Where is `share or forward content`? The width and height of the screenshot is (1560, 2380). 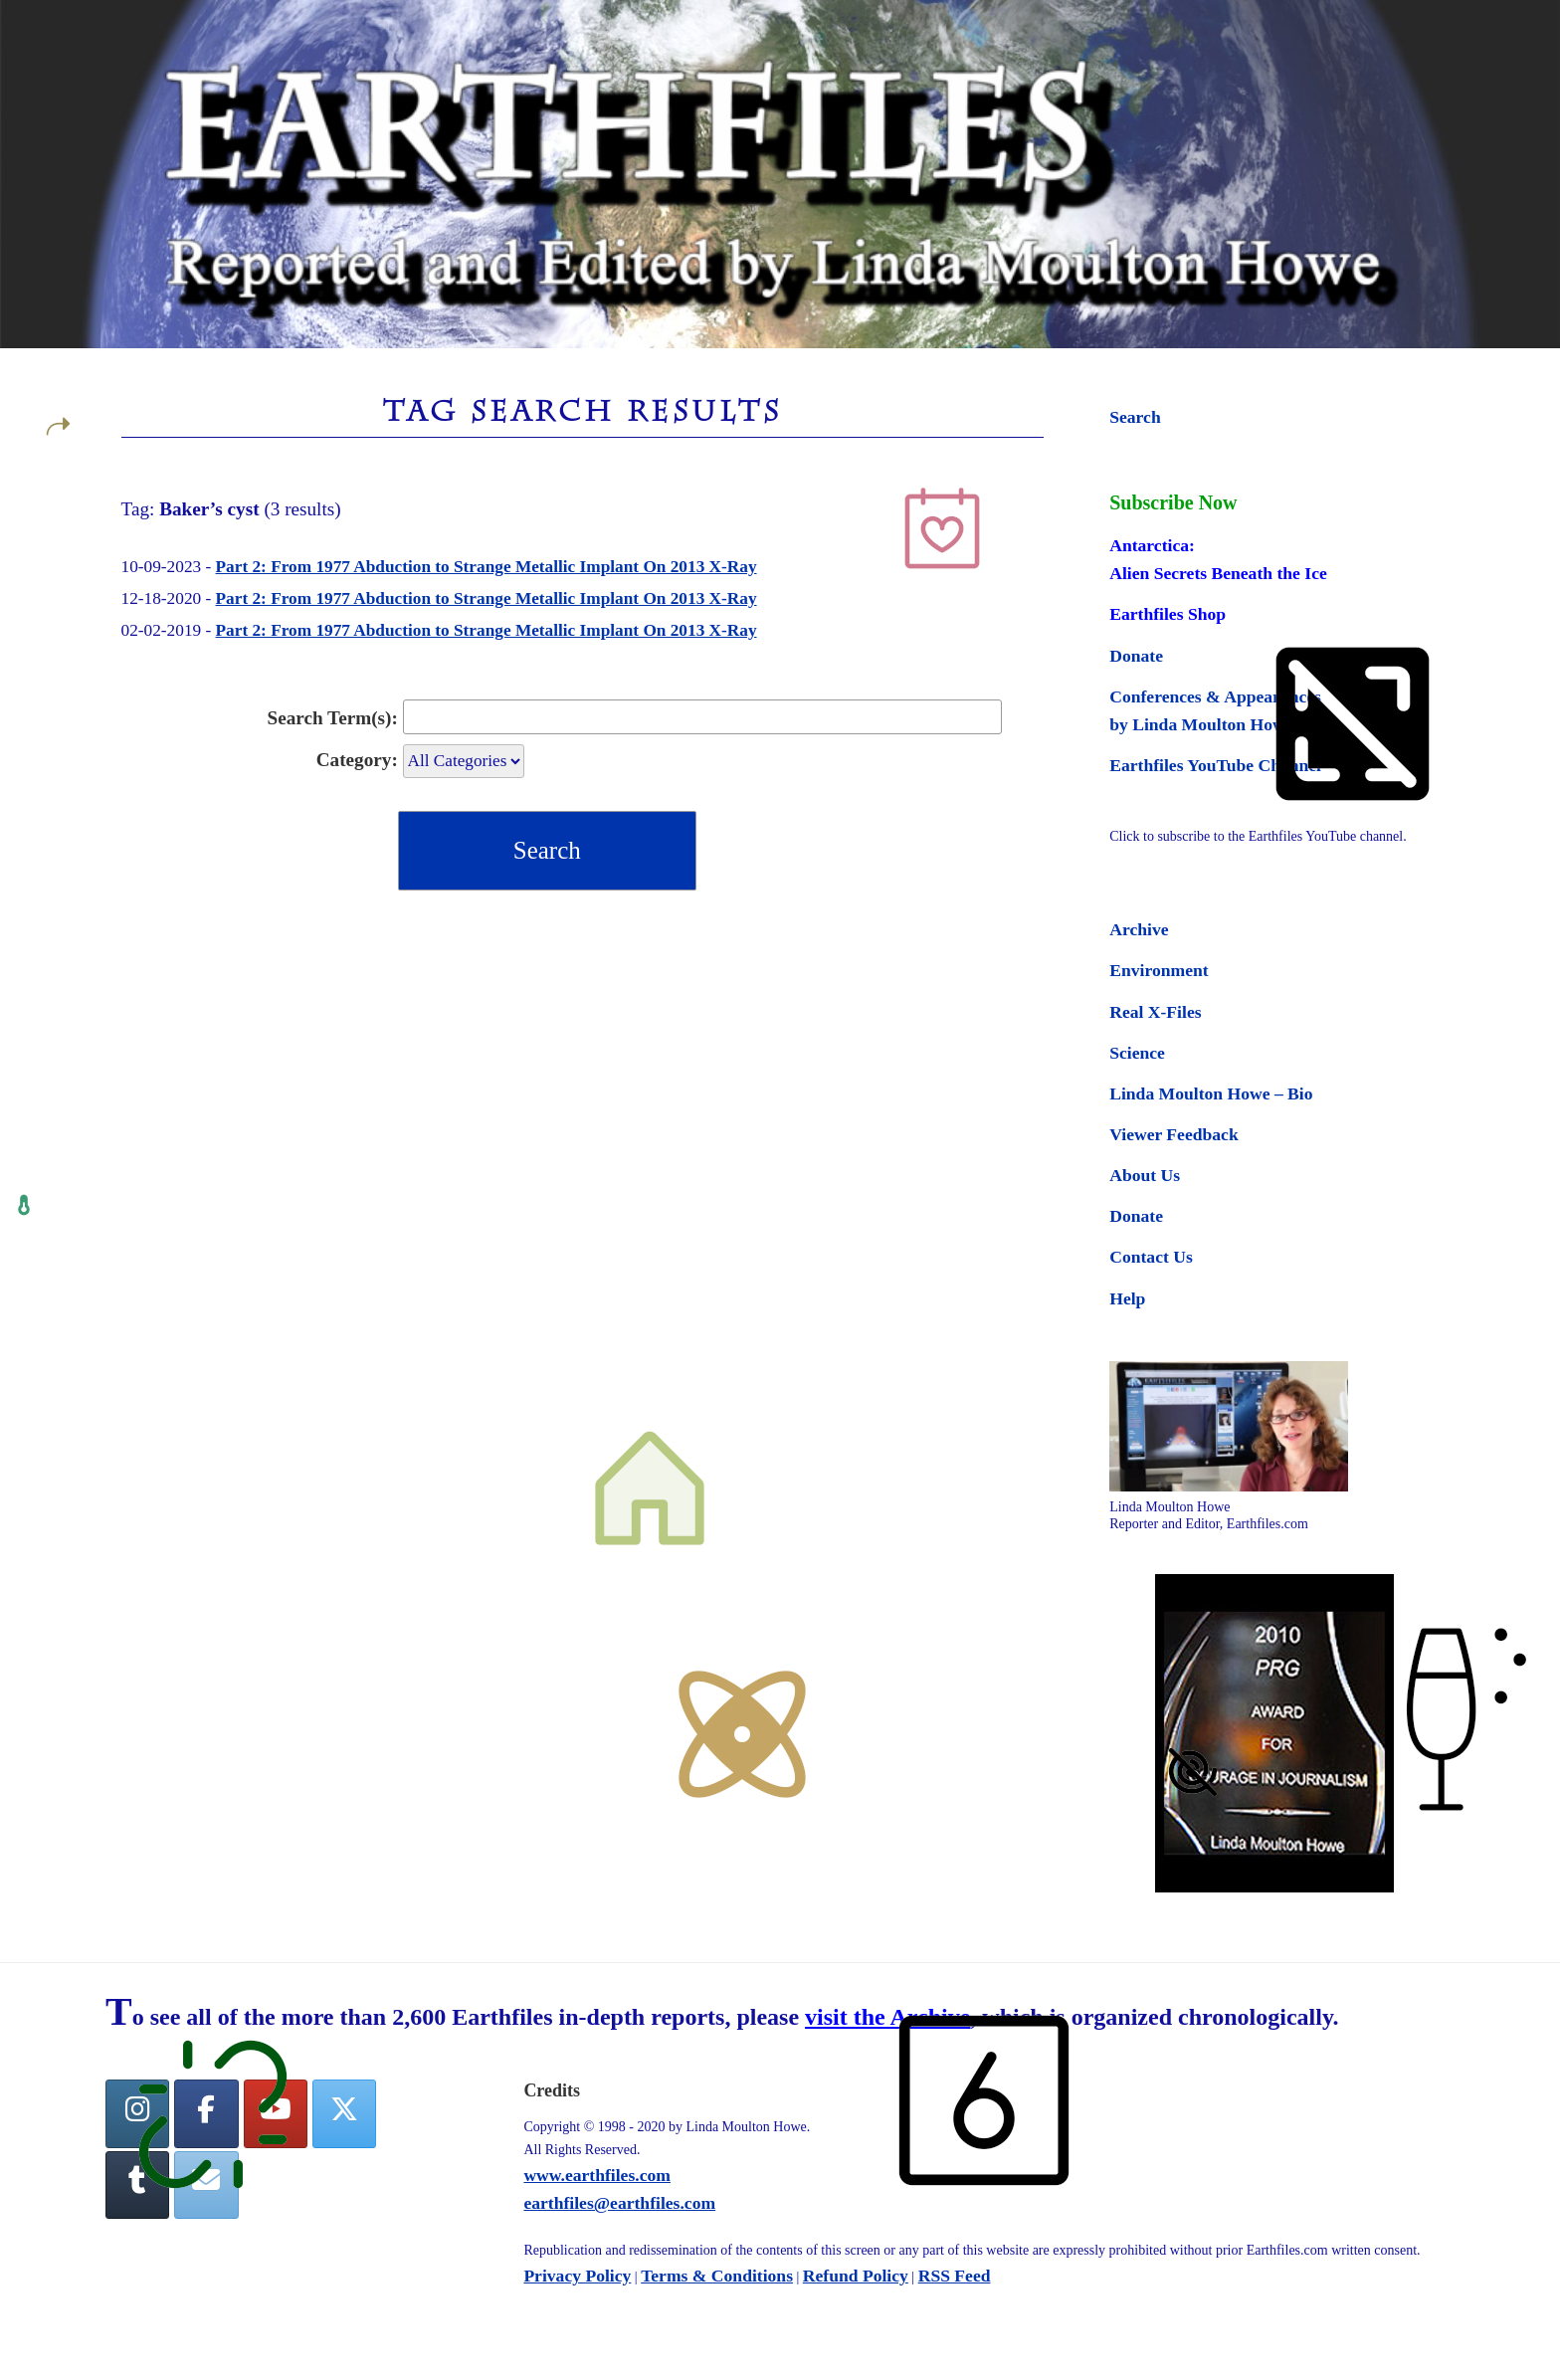 share or forward content is located at coordinates (58, 426).